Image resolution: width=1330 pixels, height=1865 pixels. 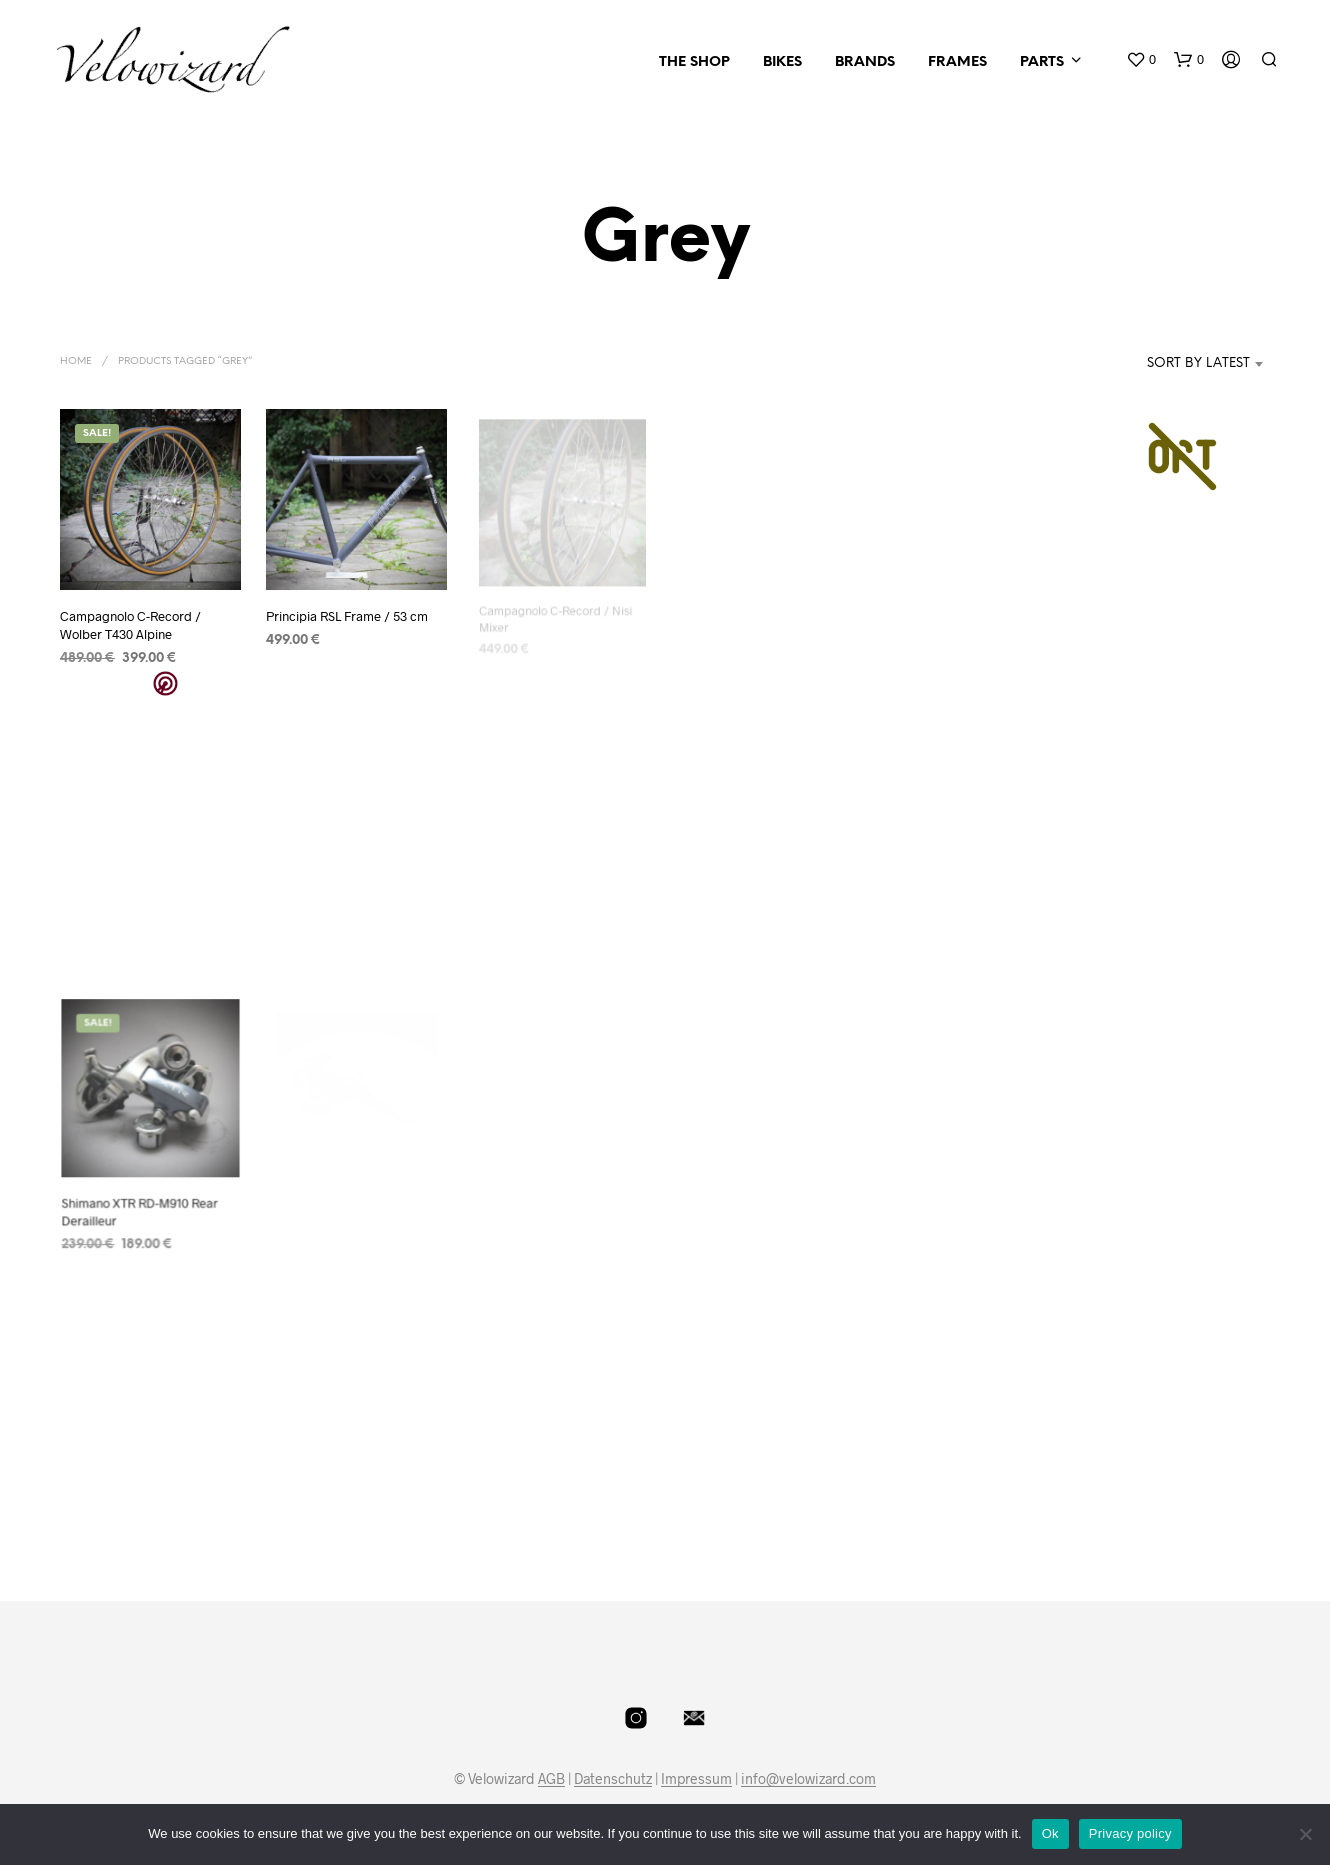 I want to click on open Flightradar24 app, so click(x=165, y=683).